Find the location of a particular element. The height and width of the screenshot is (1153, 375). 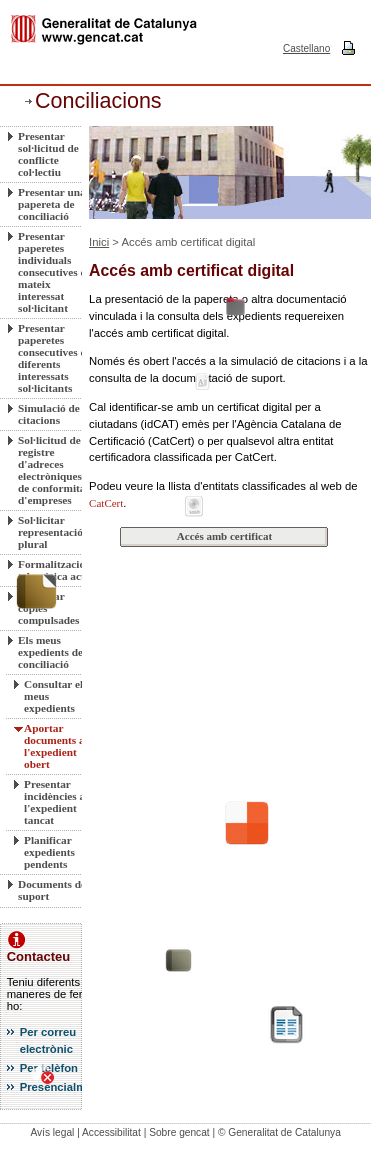

switch to the top-left workspace is located at coordinates (247, 823).